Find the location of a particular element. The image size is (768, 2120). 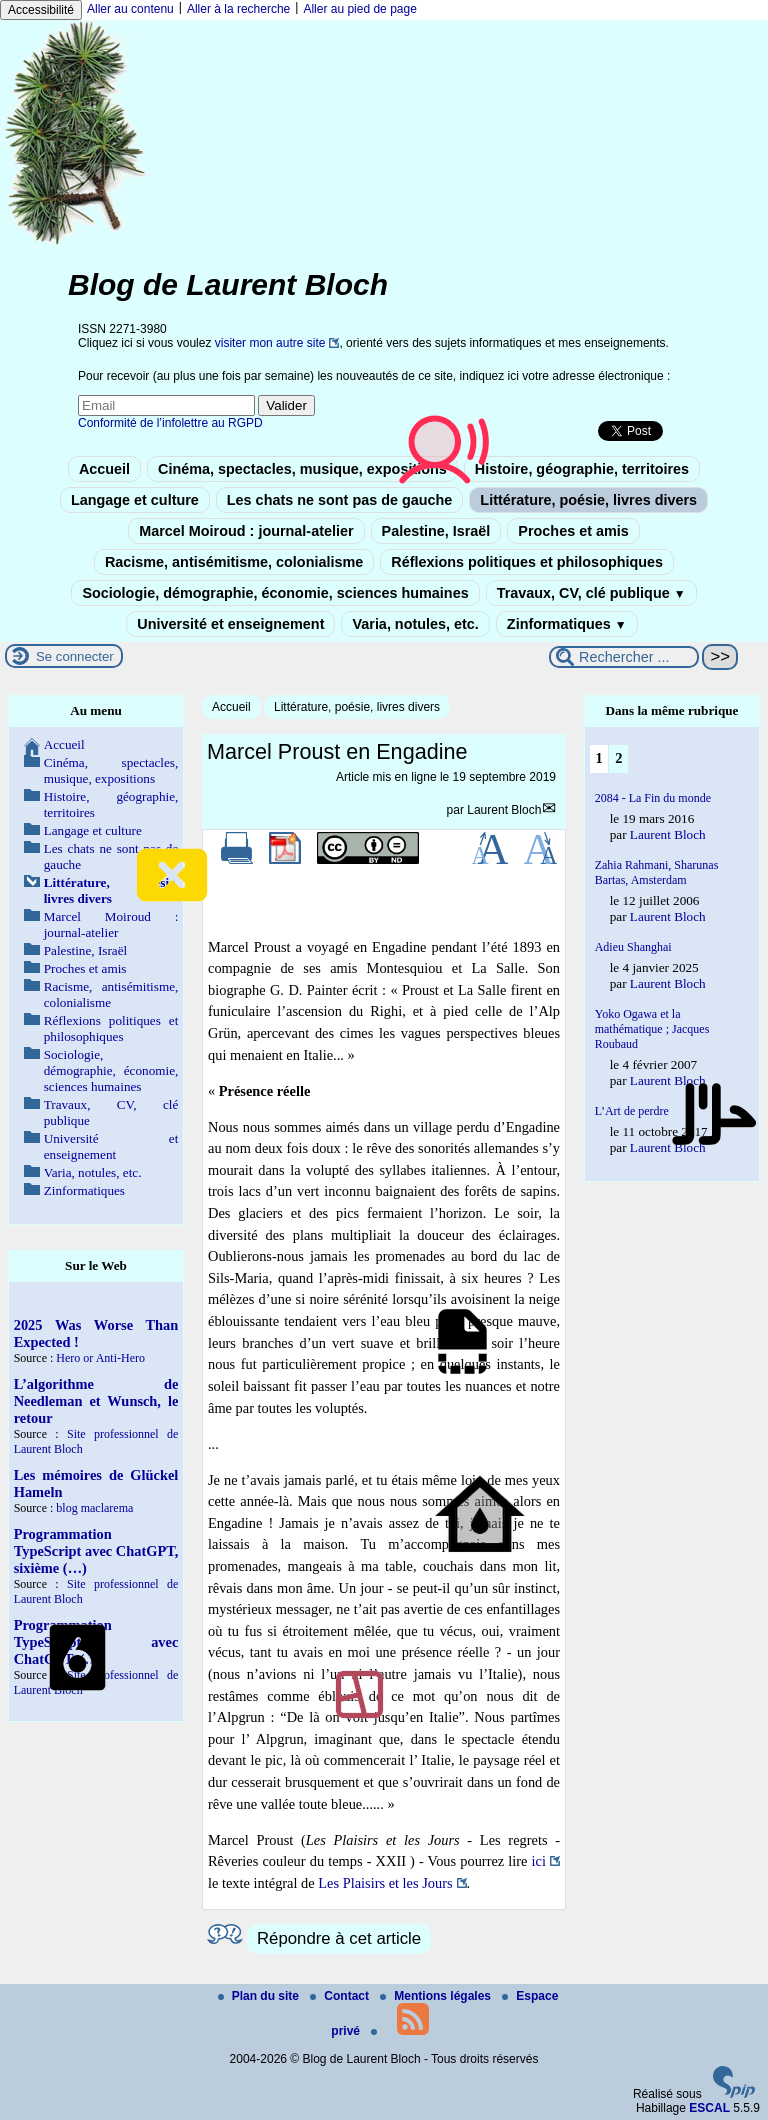

close or dismiss a dialog box is located at coordinates (172, 875).